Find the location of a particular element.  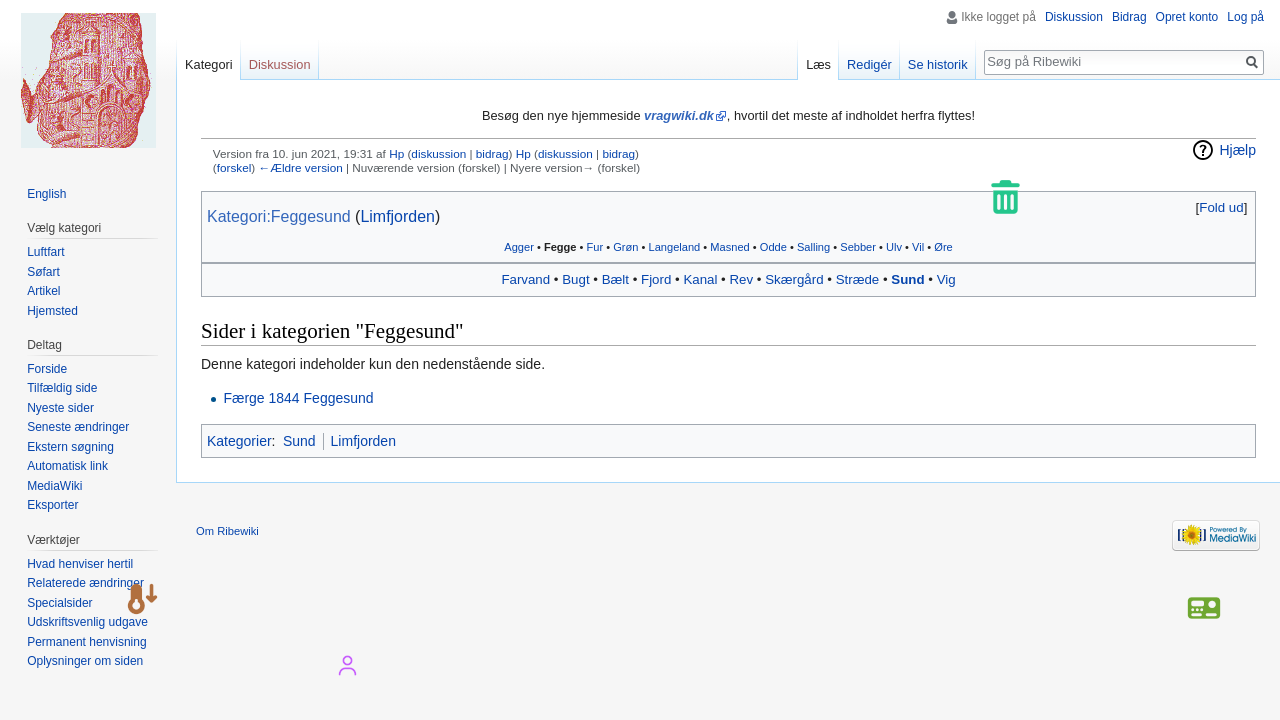

view digital tachograph or driving recorder data is located at coordinates (1204, 608).